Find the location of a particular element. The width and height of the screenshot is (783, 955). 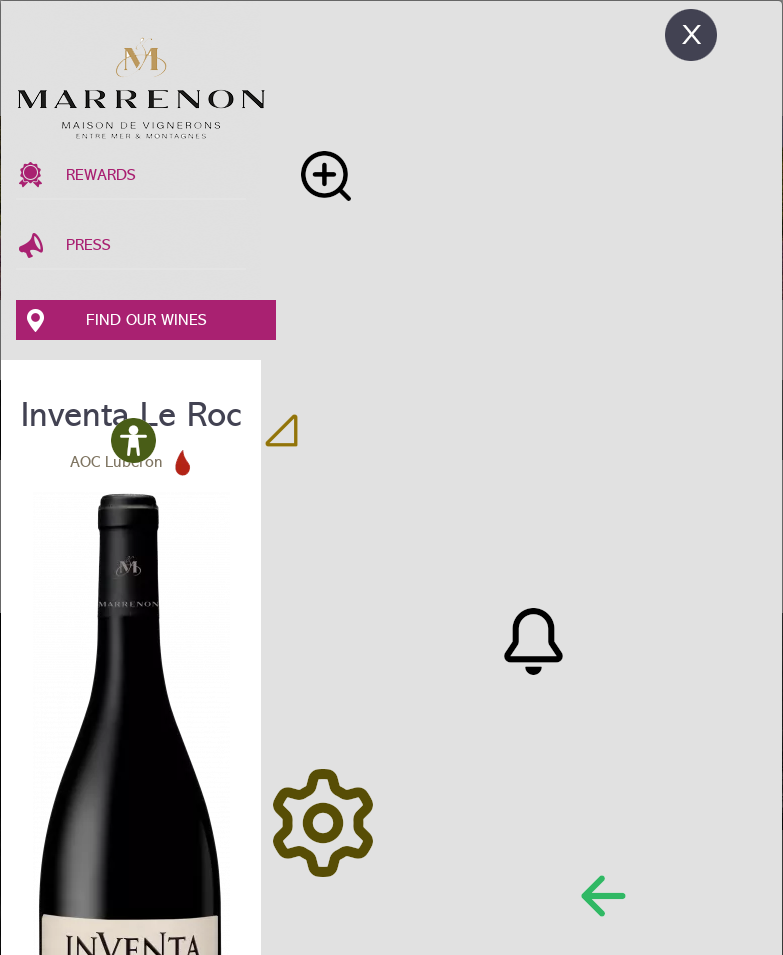

view notifications is located at coordinates (533, 641).